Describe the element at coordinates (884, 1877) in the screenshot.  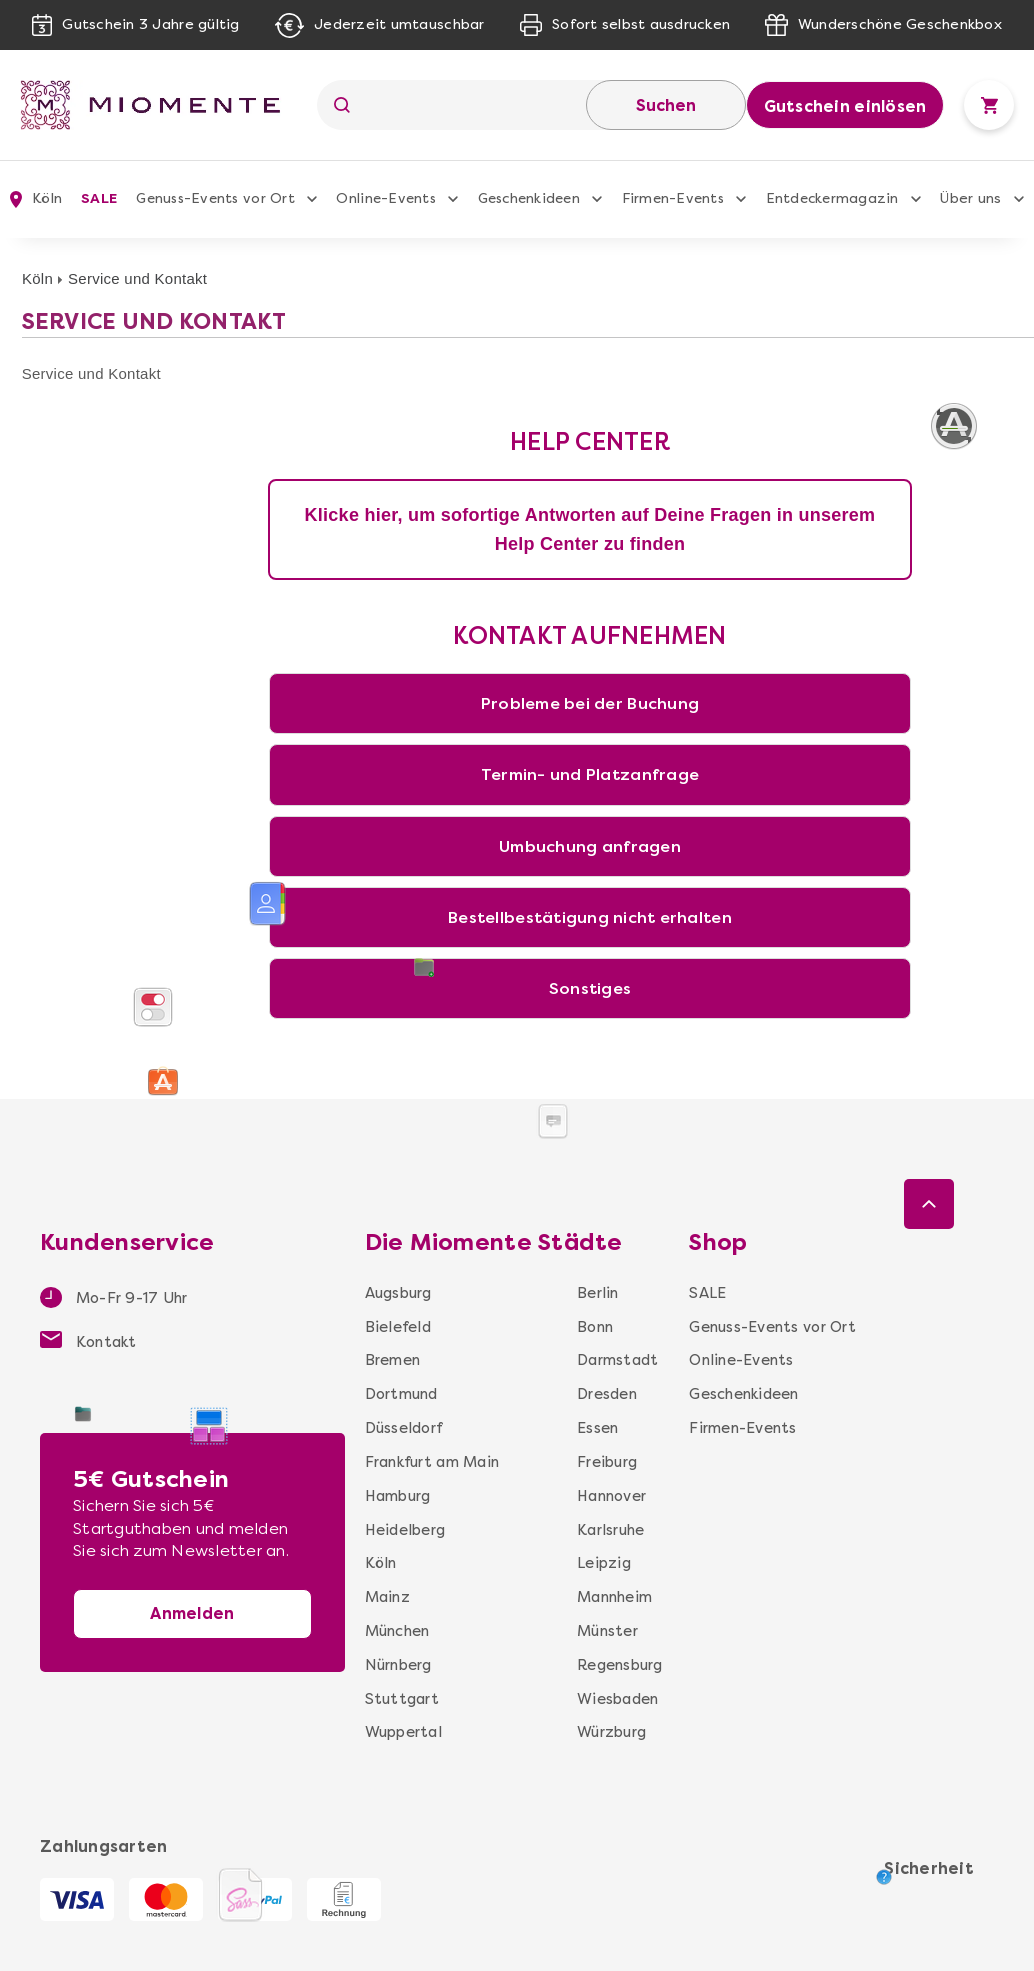
I see `open help or support center` at that location.